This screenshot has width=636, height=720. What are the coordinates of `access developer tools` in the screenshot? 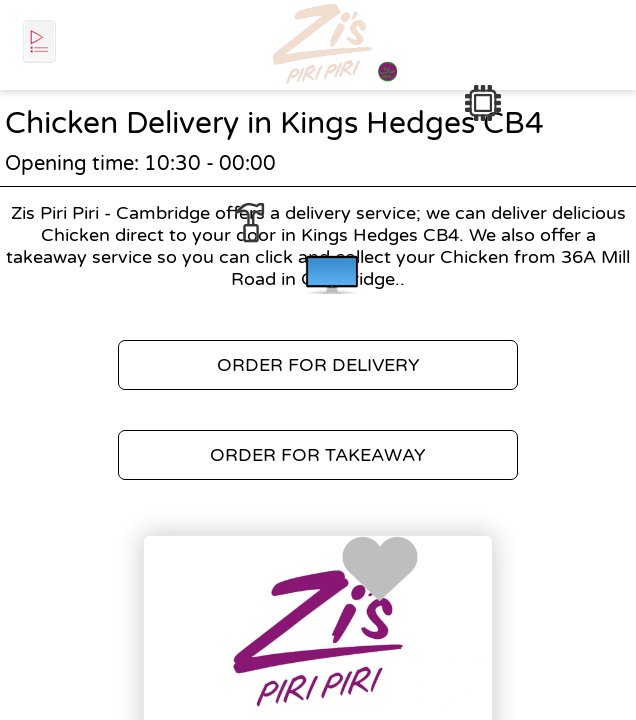 It's located at (251, 224).